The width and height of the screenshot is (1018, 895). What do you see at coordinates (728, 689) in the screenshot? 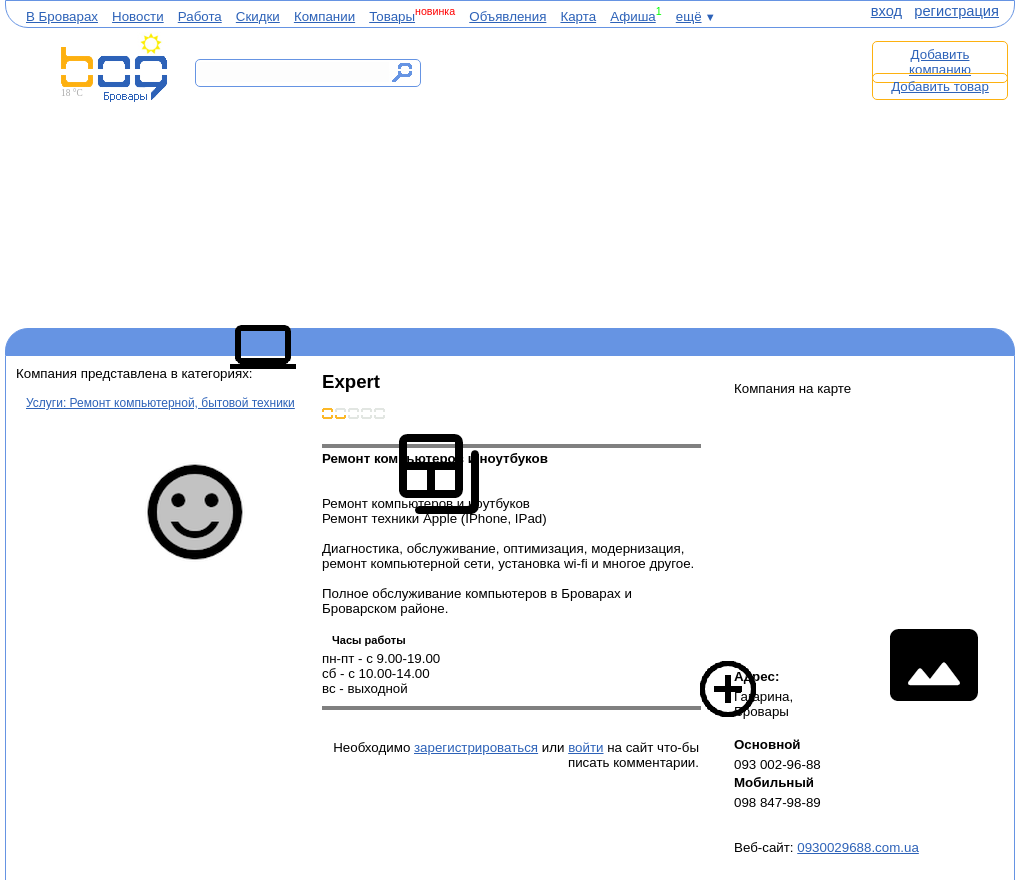
I see `add a new item` at bounding box center [728, 689].